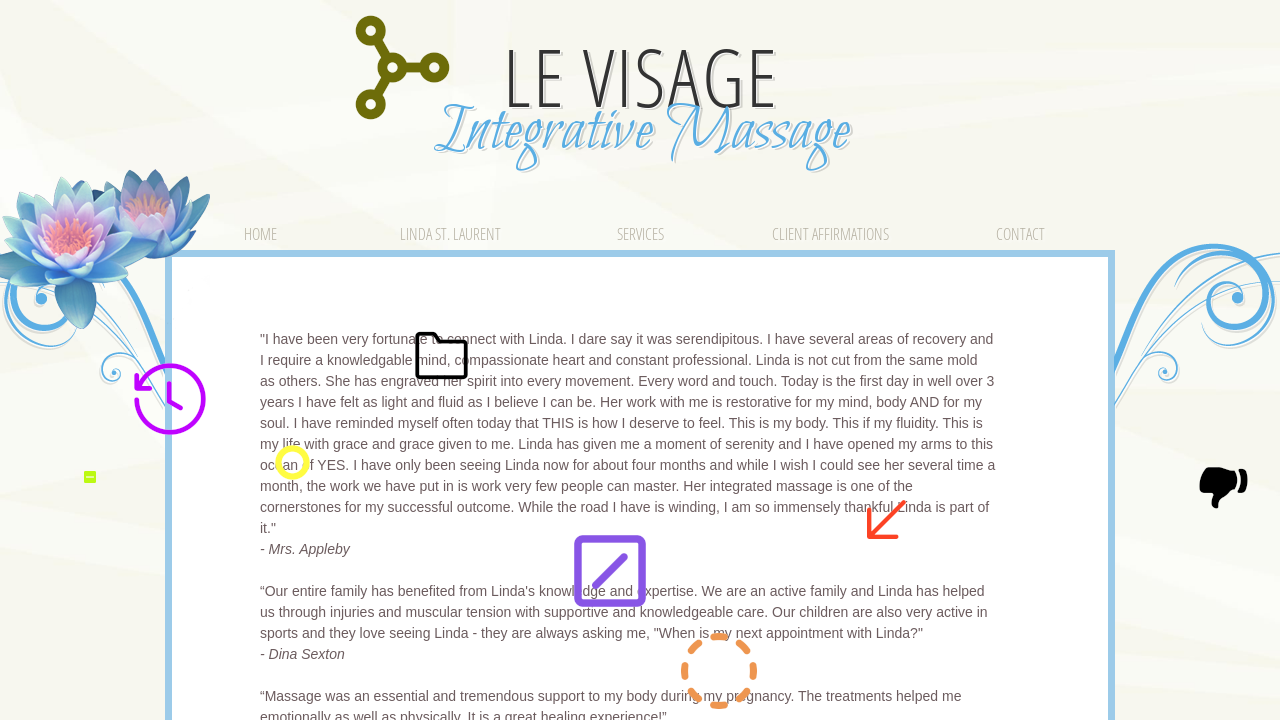 This screenshot has height=720, width=1280. What do you see at coordinates (719, 671) in the screenshot?
I see `create a new draft issue` at bounding box center [719, 671].